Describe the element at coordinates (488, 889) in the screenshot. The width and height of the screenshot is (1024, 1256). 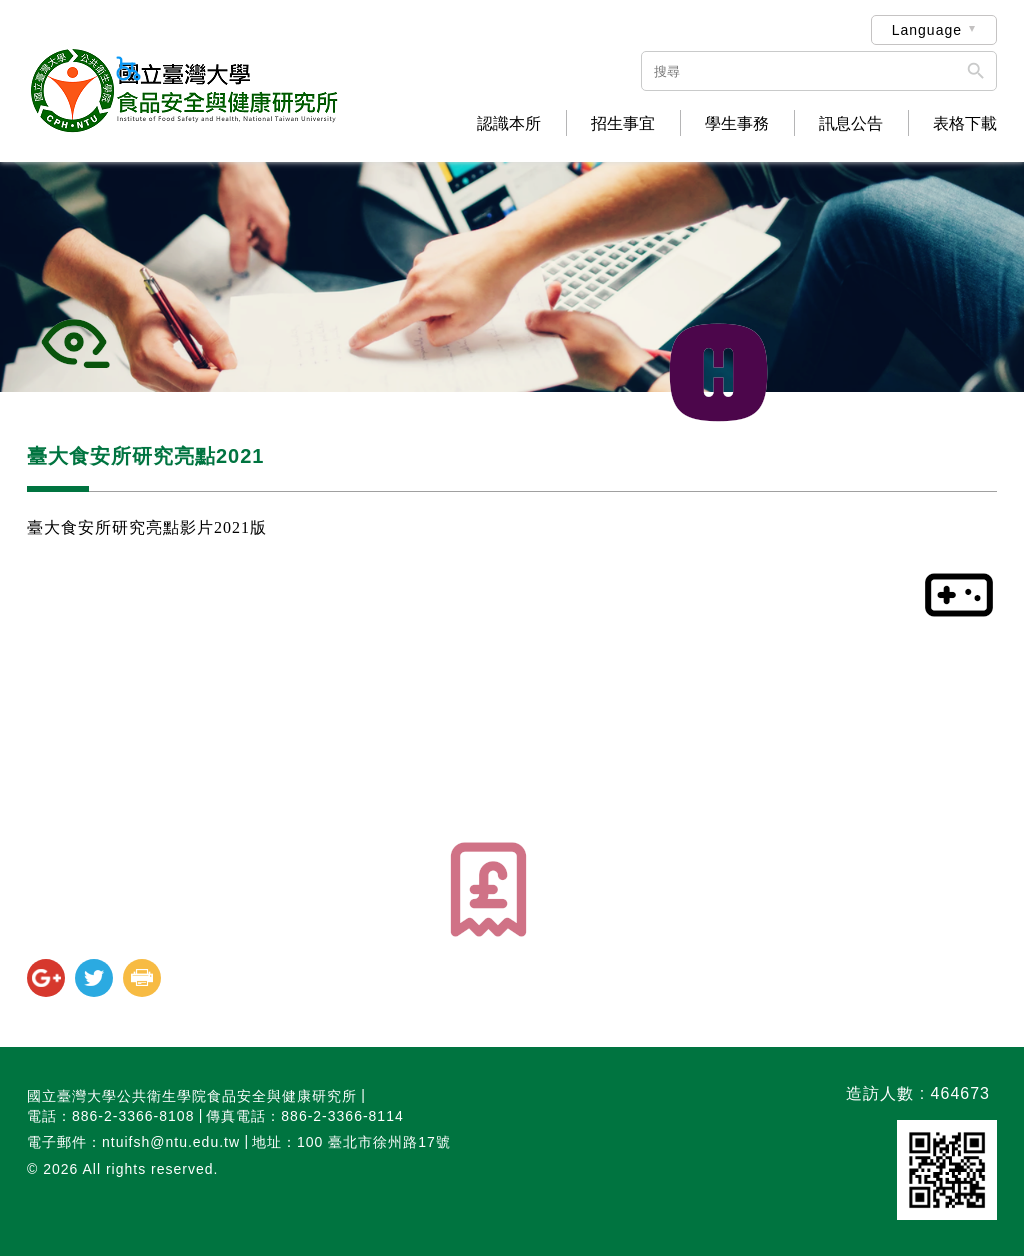
I see `view receipt or transaction in British pounds` at that location.